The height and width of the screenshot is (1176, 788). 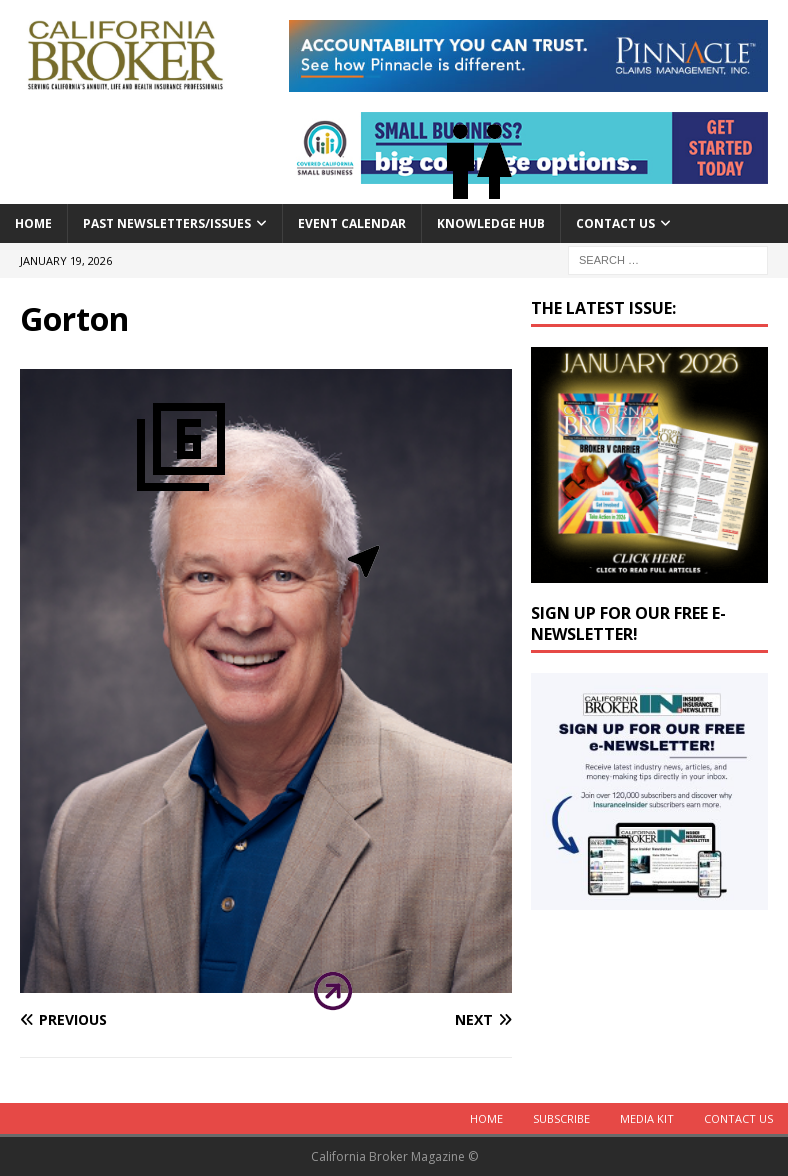 What do you see at coordinates (333, 991) in the screenshot?
I see `open link in new tab or window` at bounding box center [333, 991].